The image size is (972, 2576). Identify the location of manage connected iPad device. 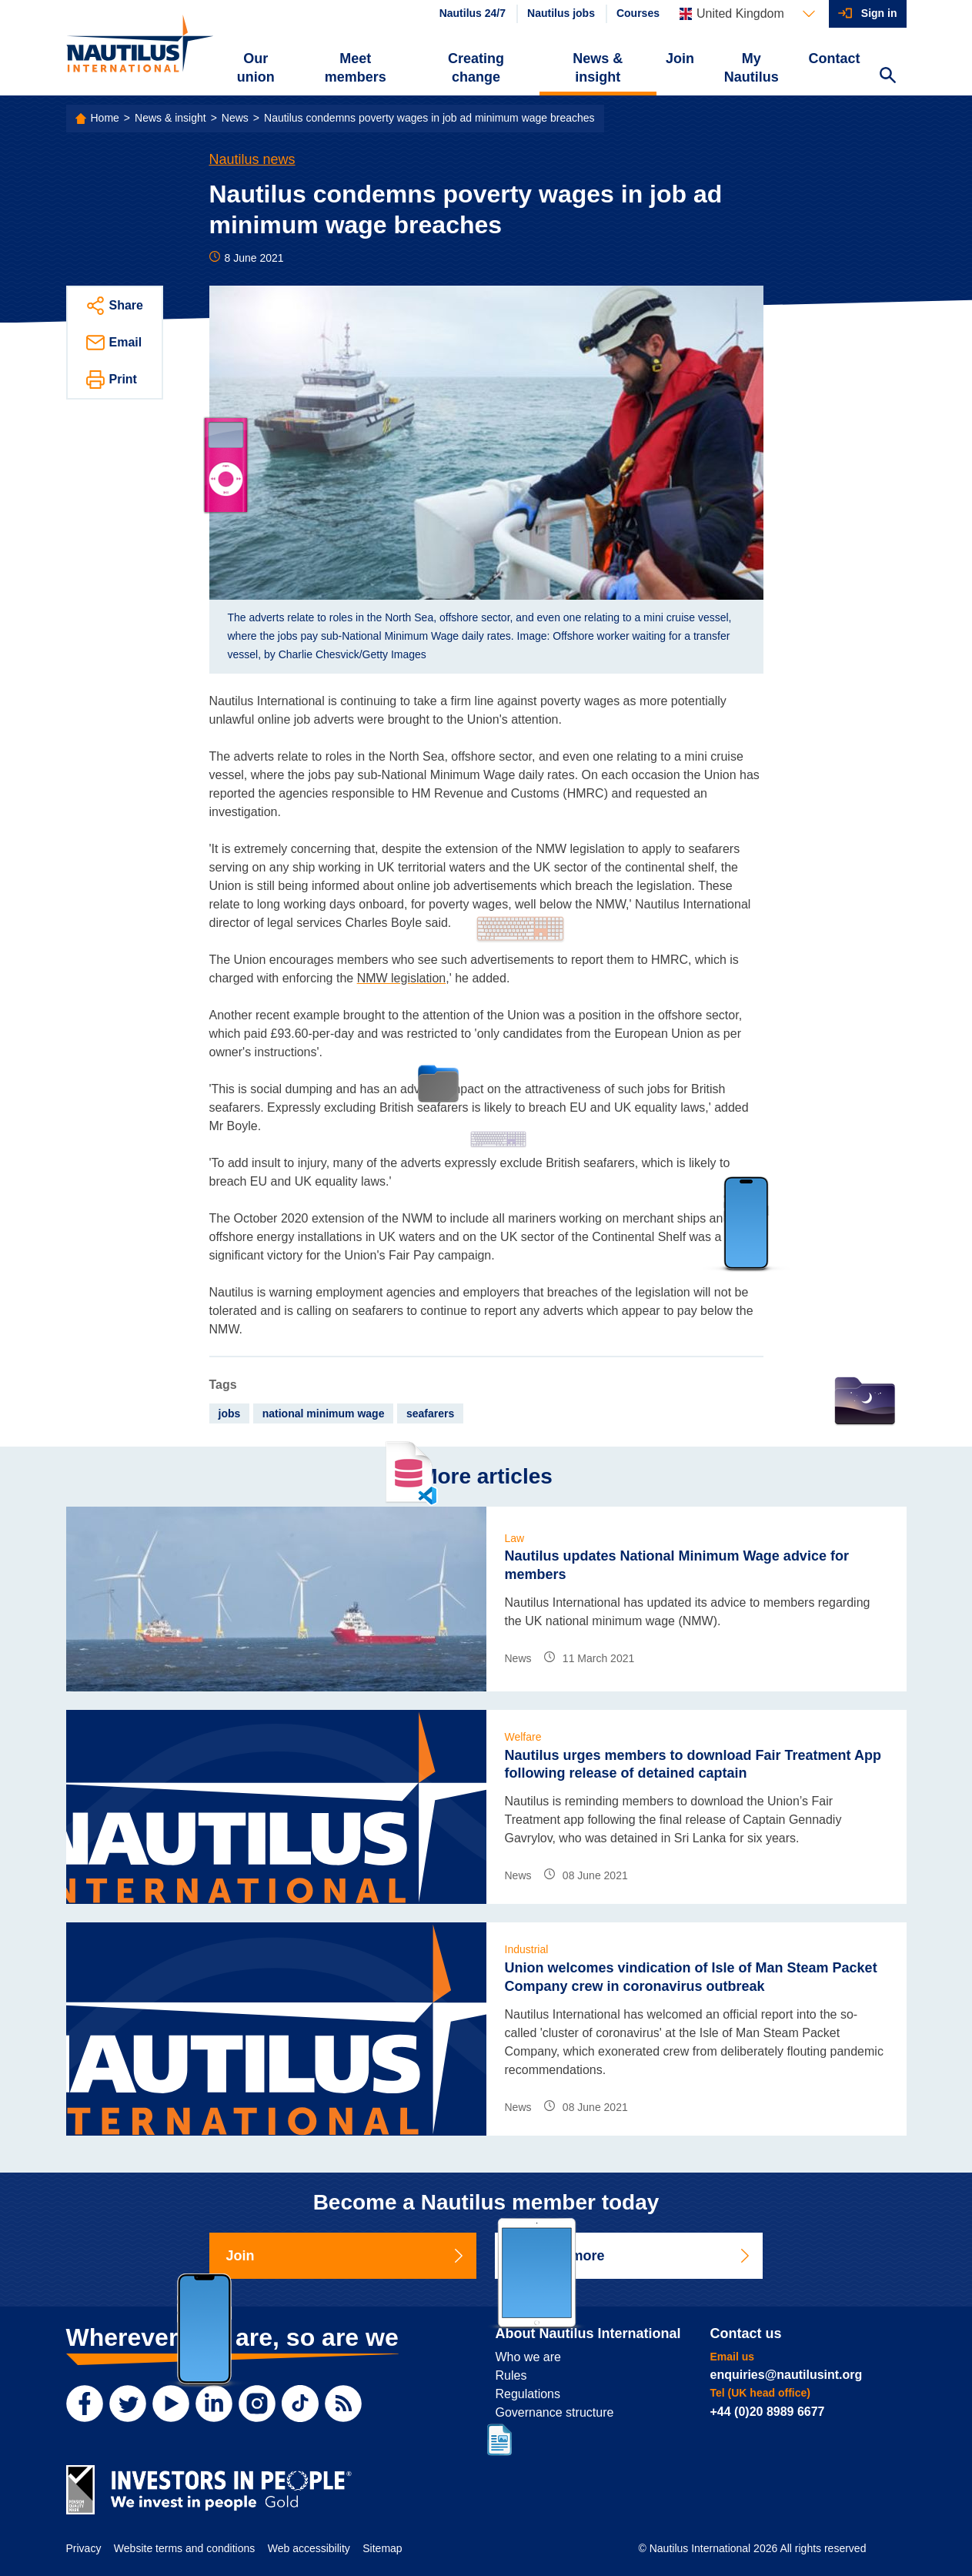
(536, 2272).